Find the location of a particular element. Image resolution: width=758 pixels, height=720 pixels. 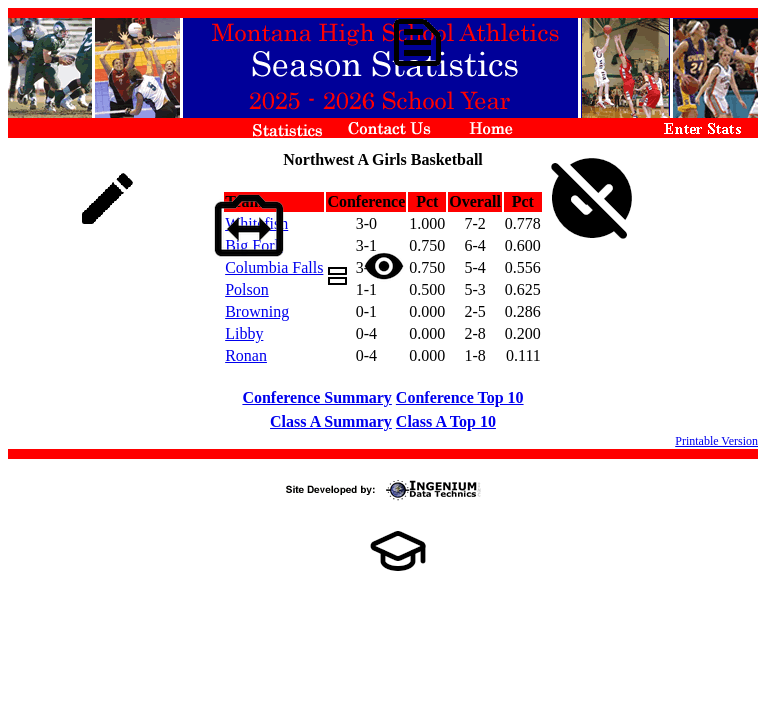

switch between front and rear camera is located at coordinates (249, 229).